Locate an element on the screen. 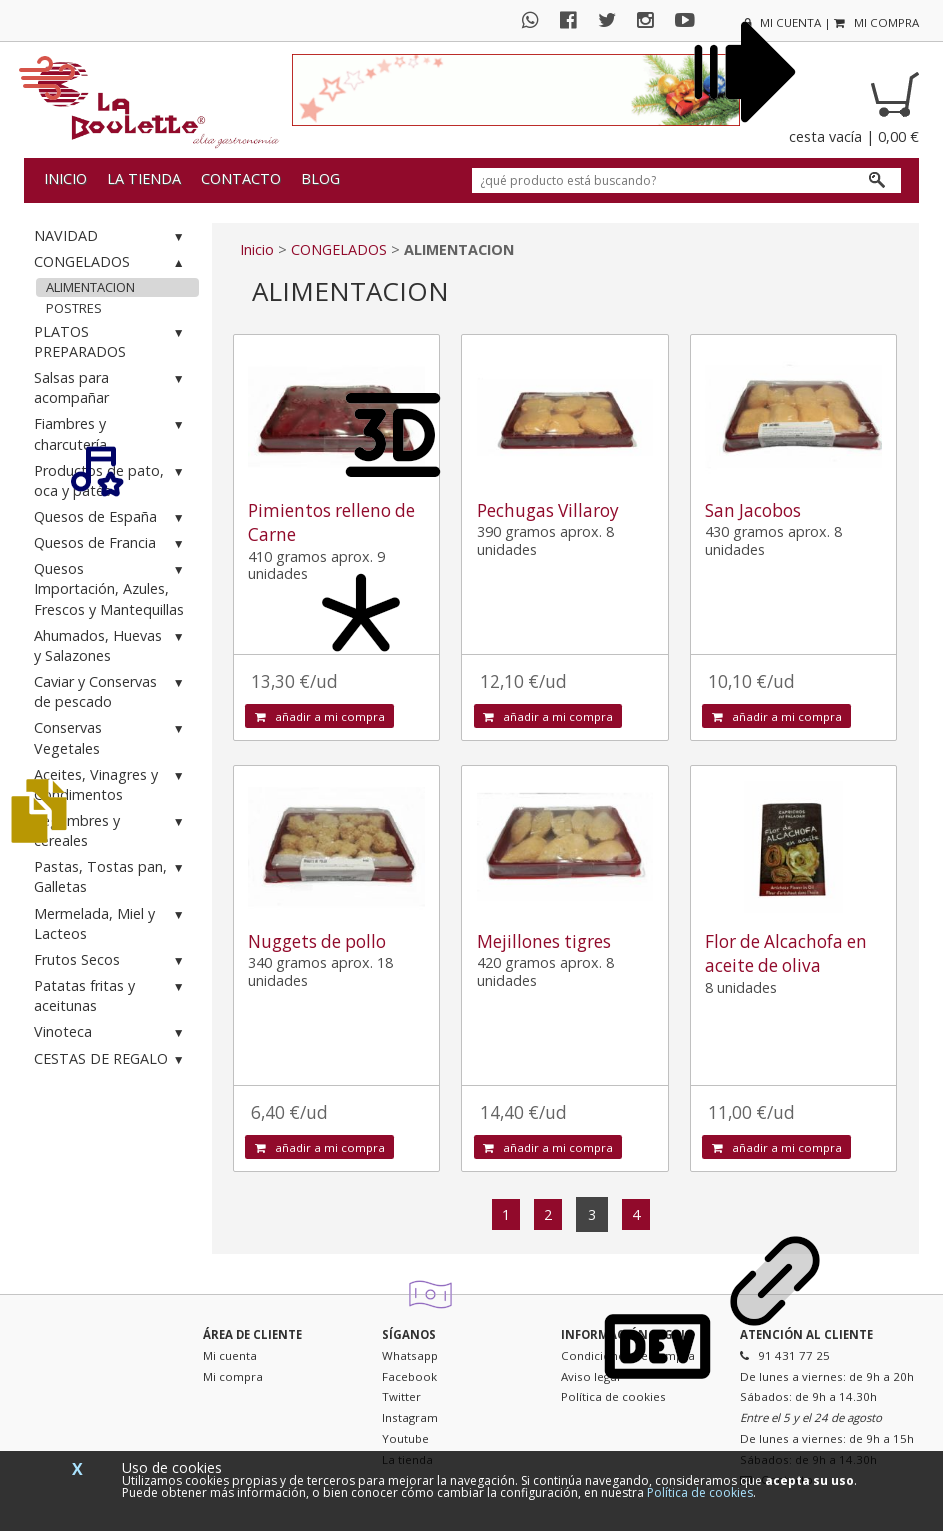 The height and width of the screenshot is (1531, 943). copy link to clipboard is located at coordinates (775, 1281).